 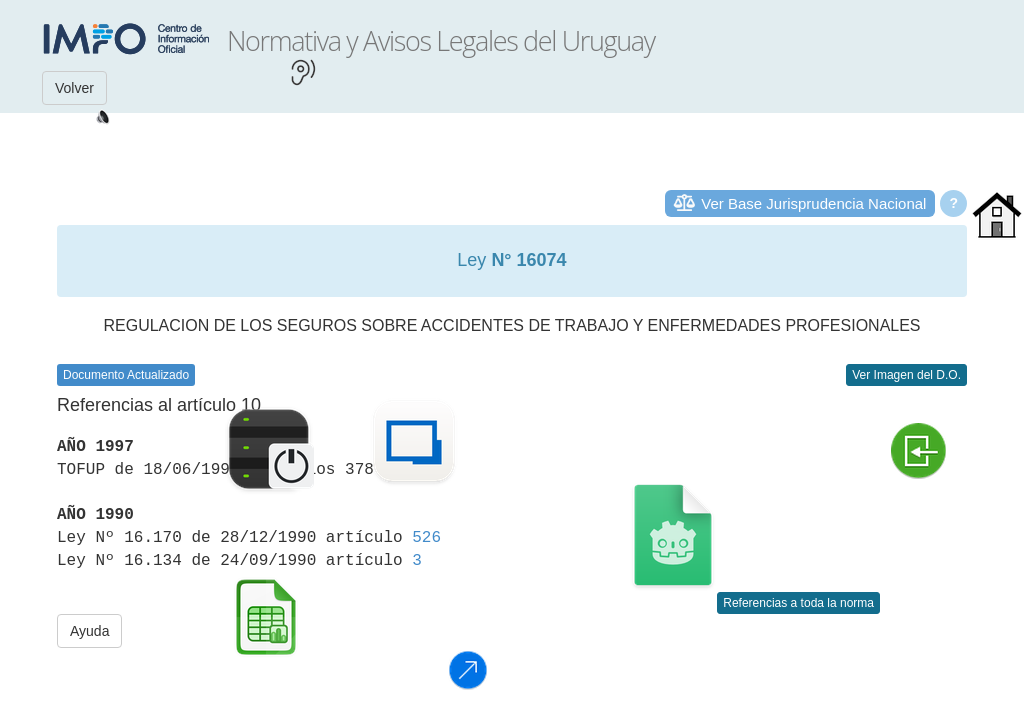 What do you see at coordinates (468, 670) in the screenshot?
I see `indicates a symbolic link or shortcut to another file` at bounding box center [468, 670].